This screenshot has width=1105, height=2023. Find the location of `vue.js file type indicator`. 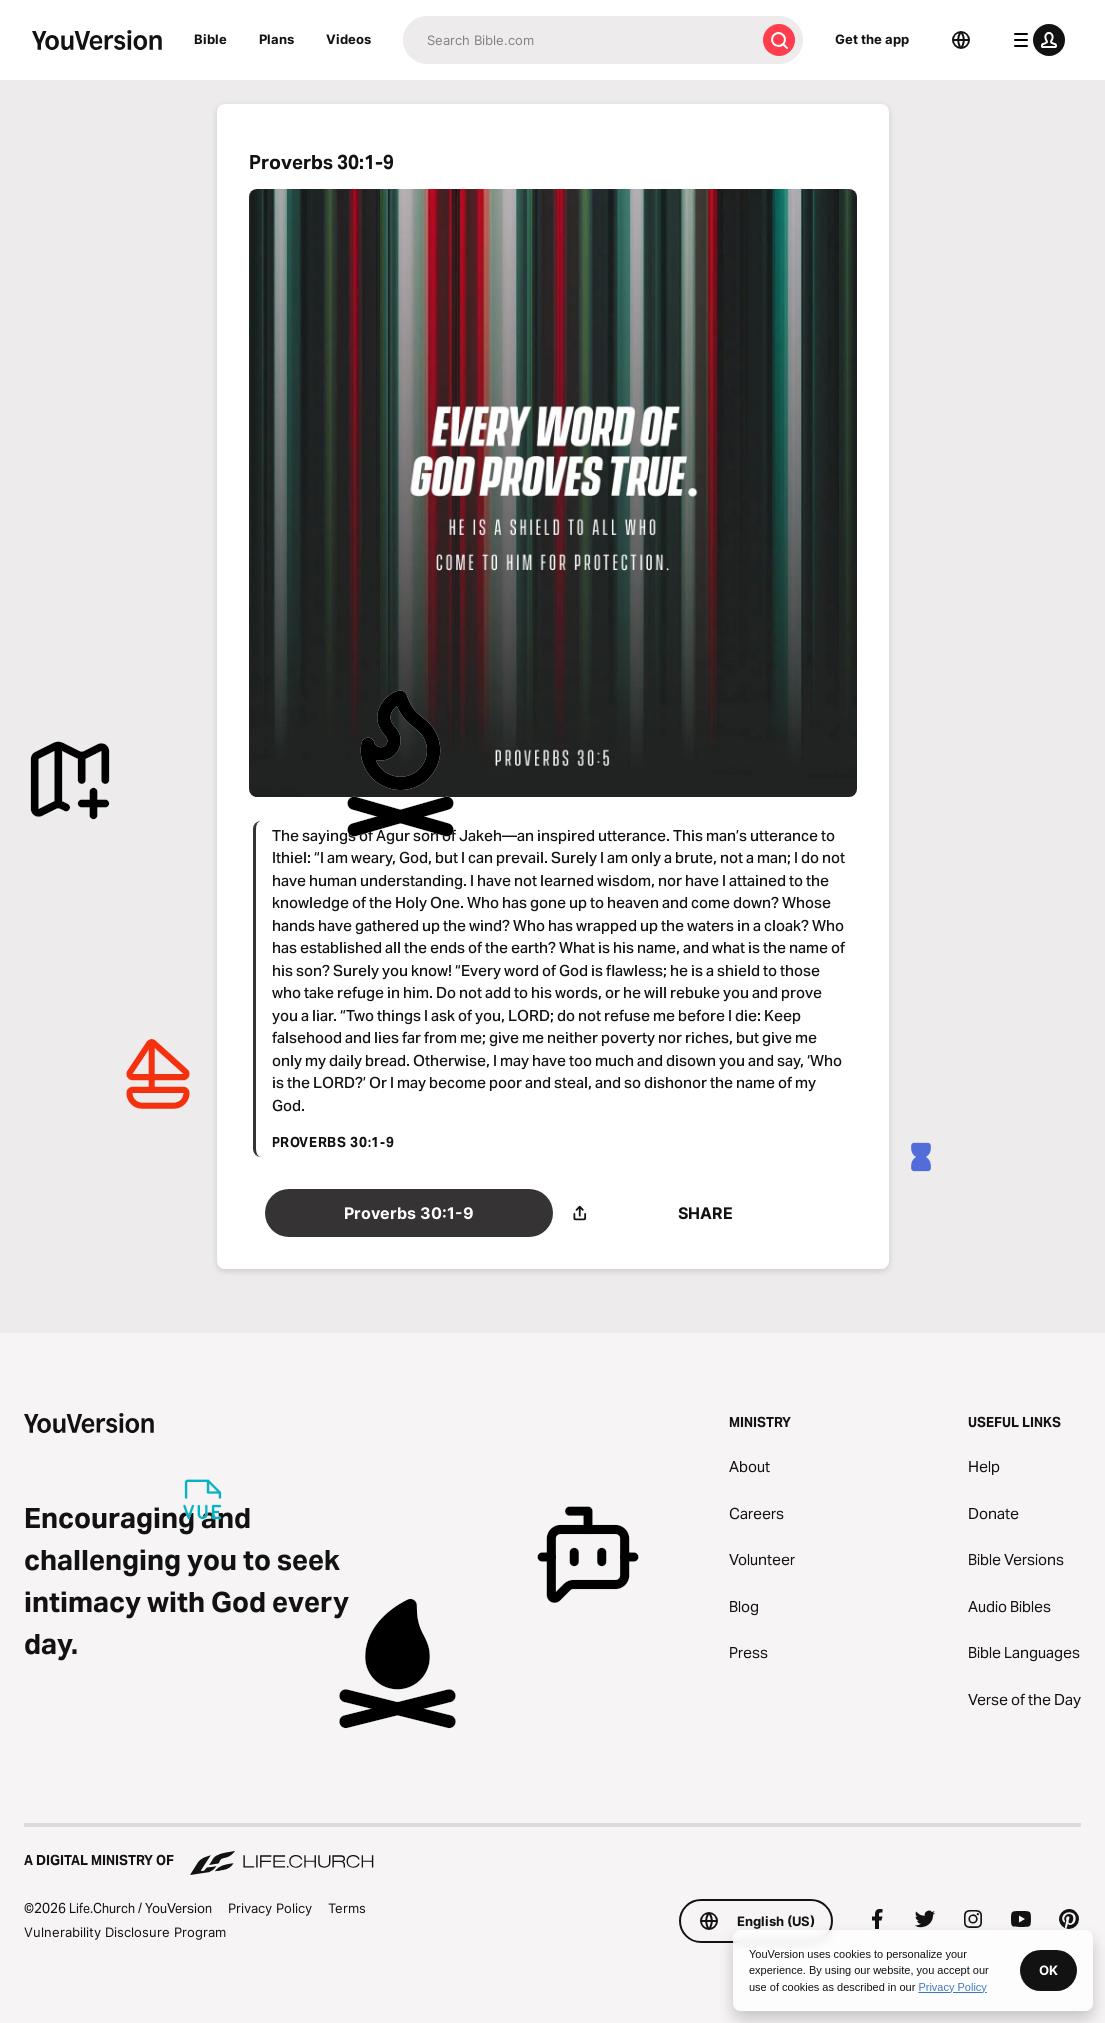

vue.js file type indicator is located at coordinates (203, 1501).